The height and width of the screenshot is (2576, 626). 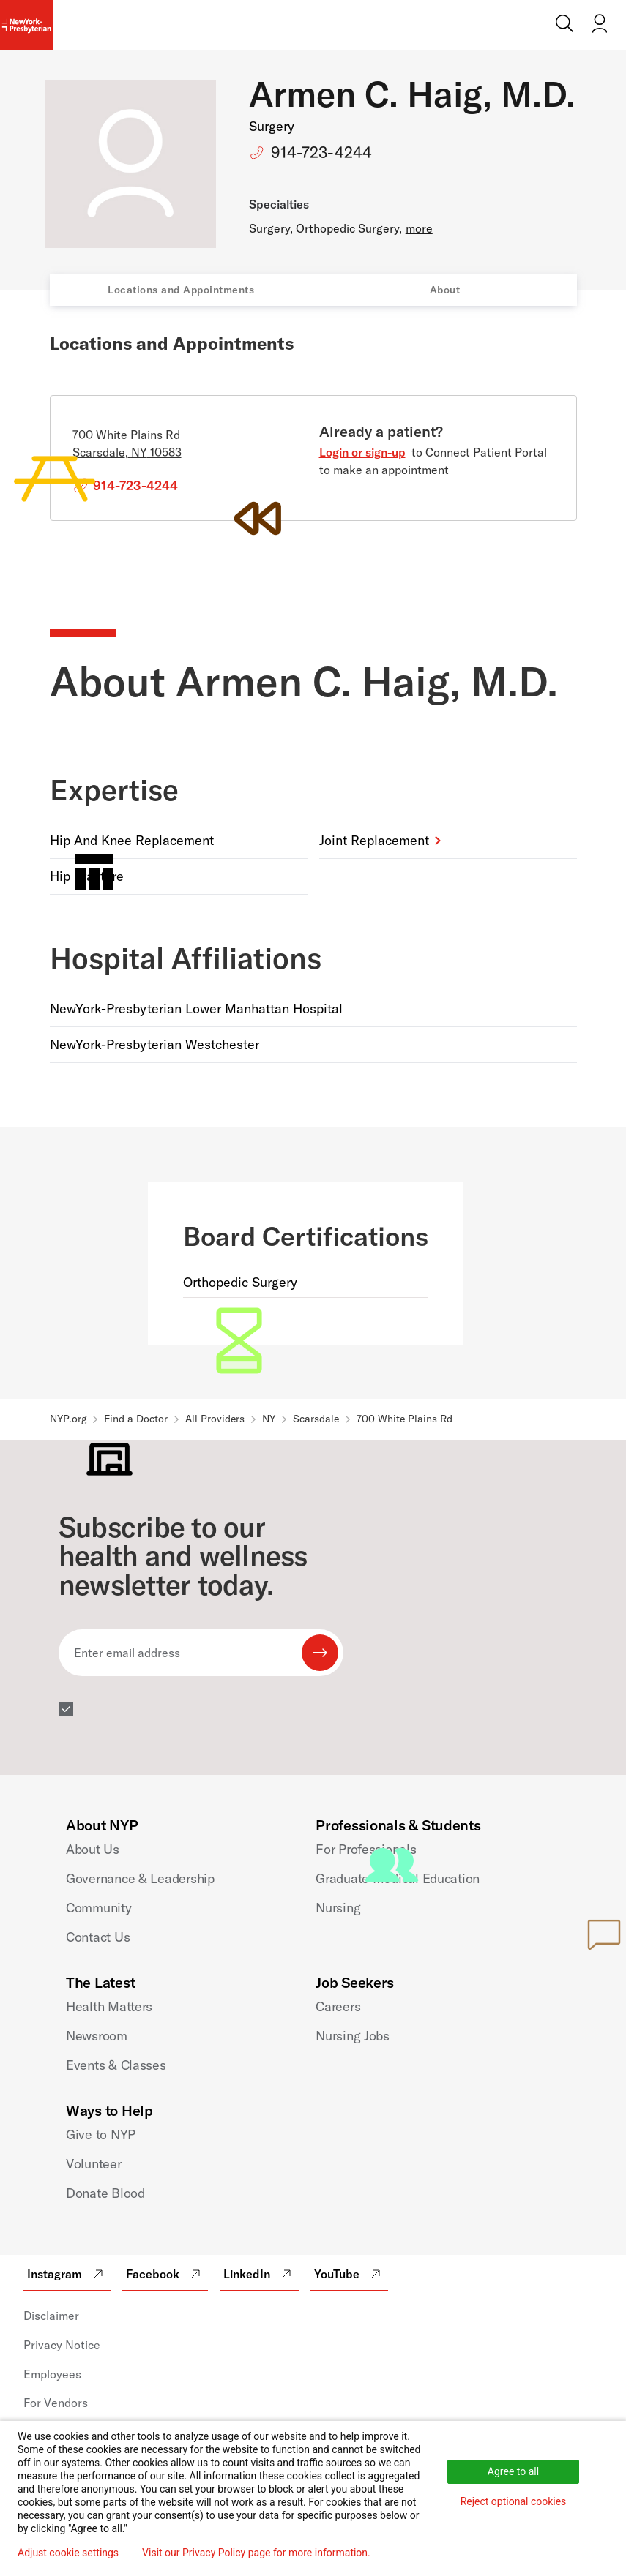 What do you see at coordinates (93, 871) in the screenshot?
I see `view data in table format` at bounding box center [93, 871].